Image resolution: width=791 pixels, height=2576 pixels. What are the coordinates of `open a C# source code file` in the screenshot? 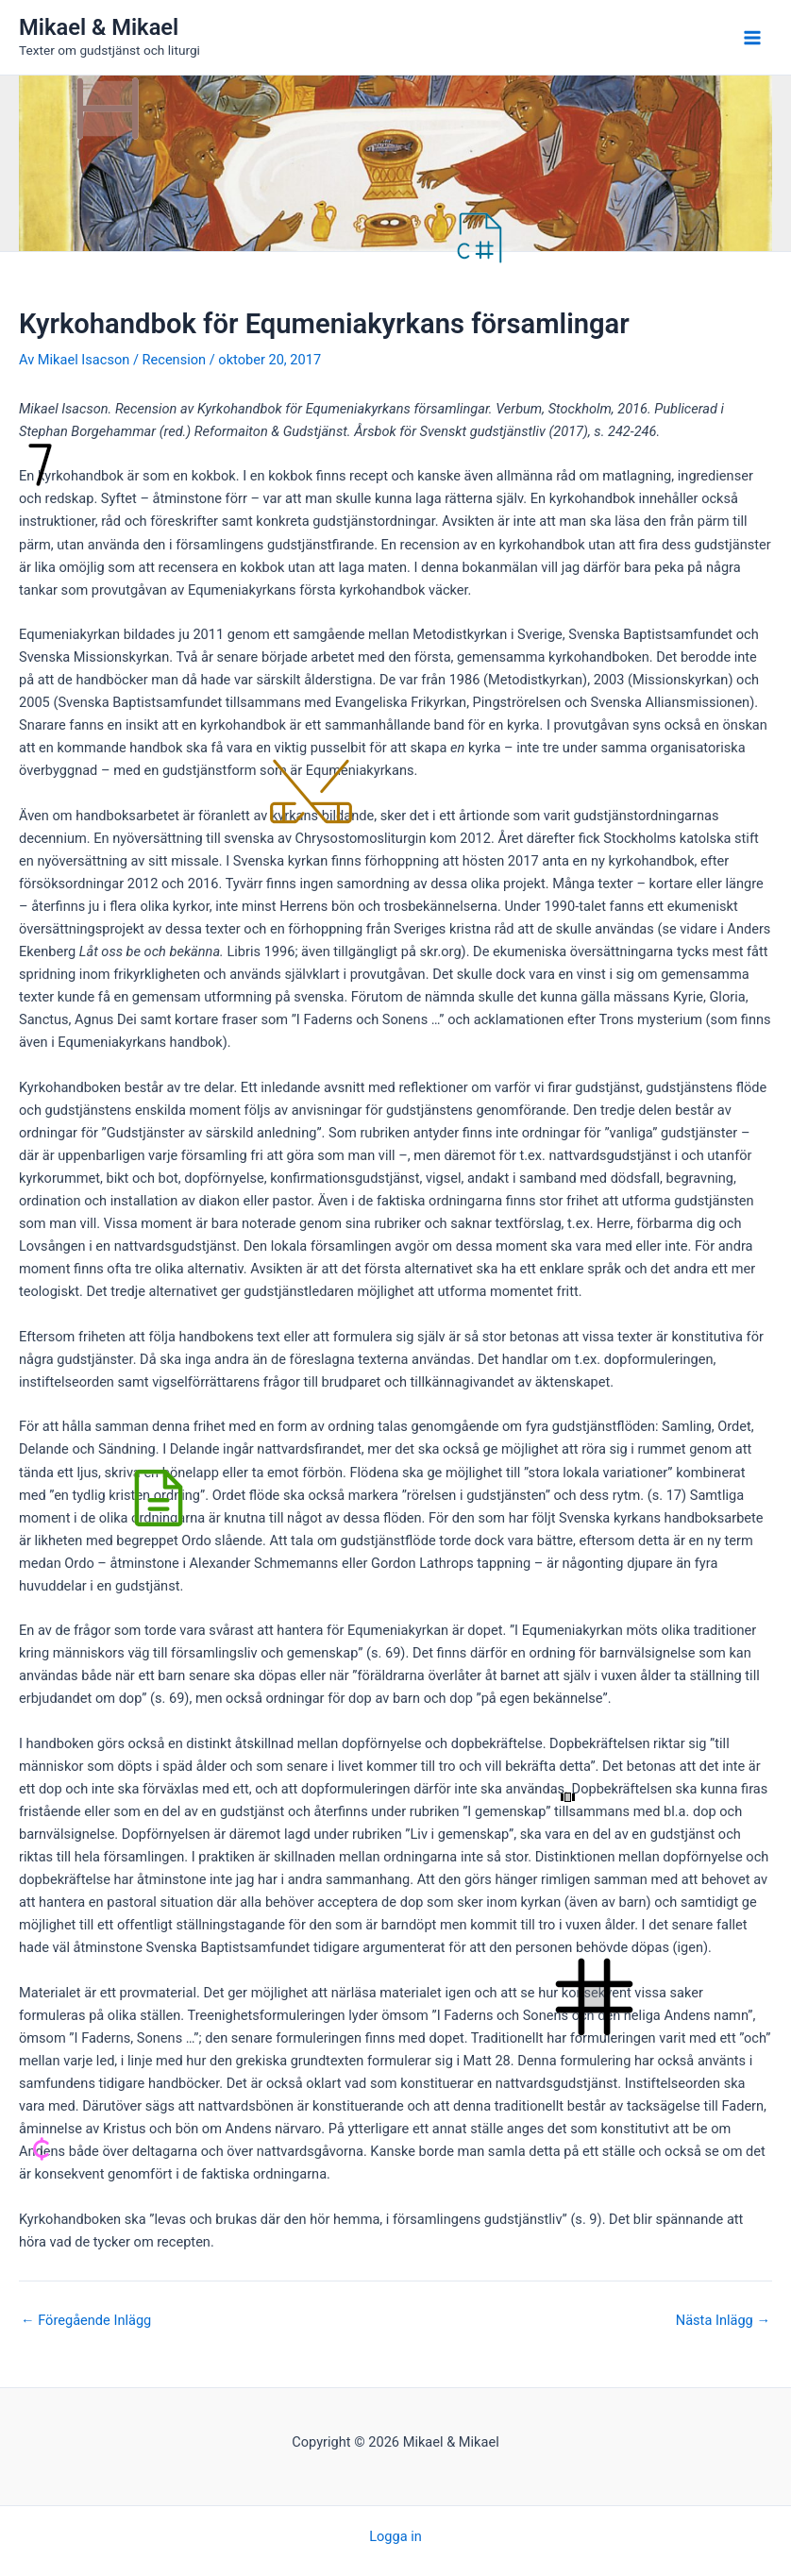 It's located at (480, 238).